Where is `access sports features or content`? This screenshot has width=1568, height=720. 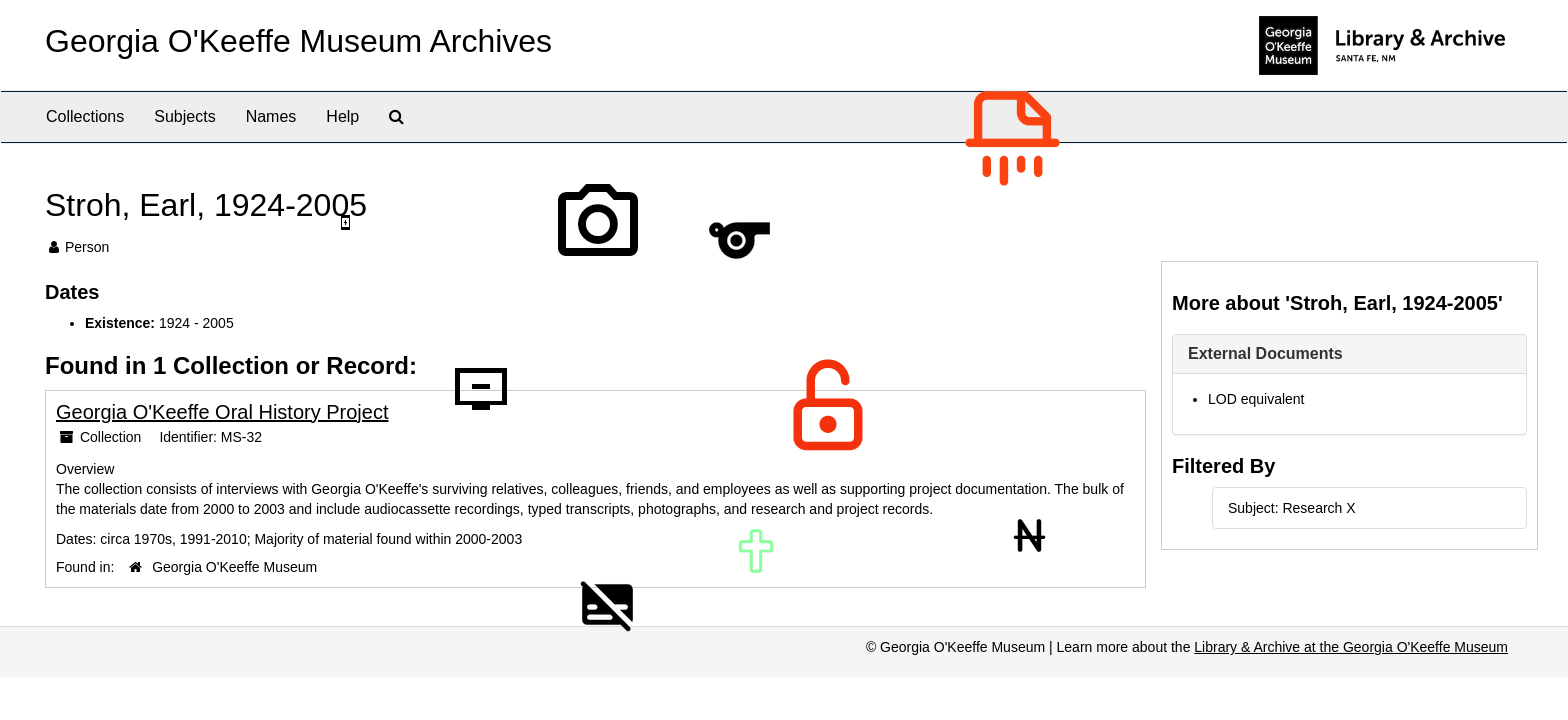 access sports features or content is located at coordinates (739, 240).